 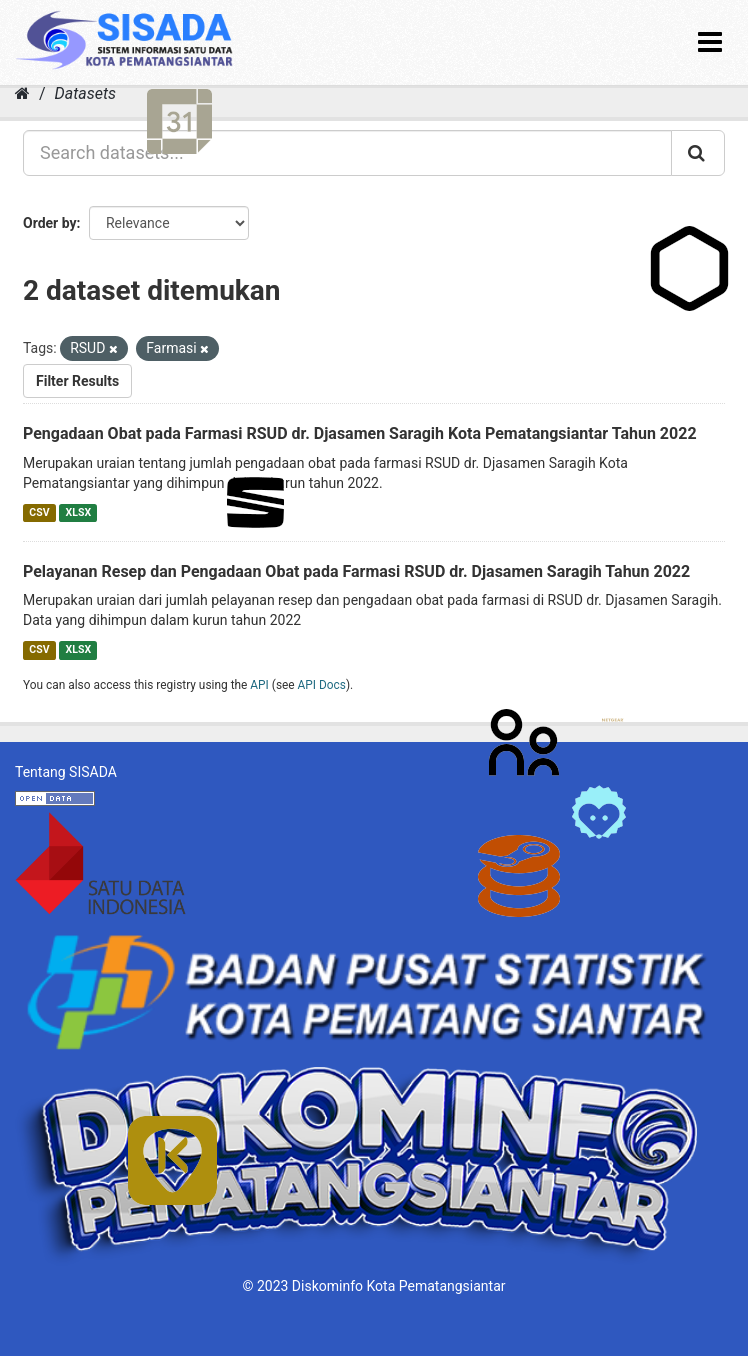 I want to click on open HedgeDoc collaborative markdown editor, so click(x=599, y=812).